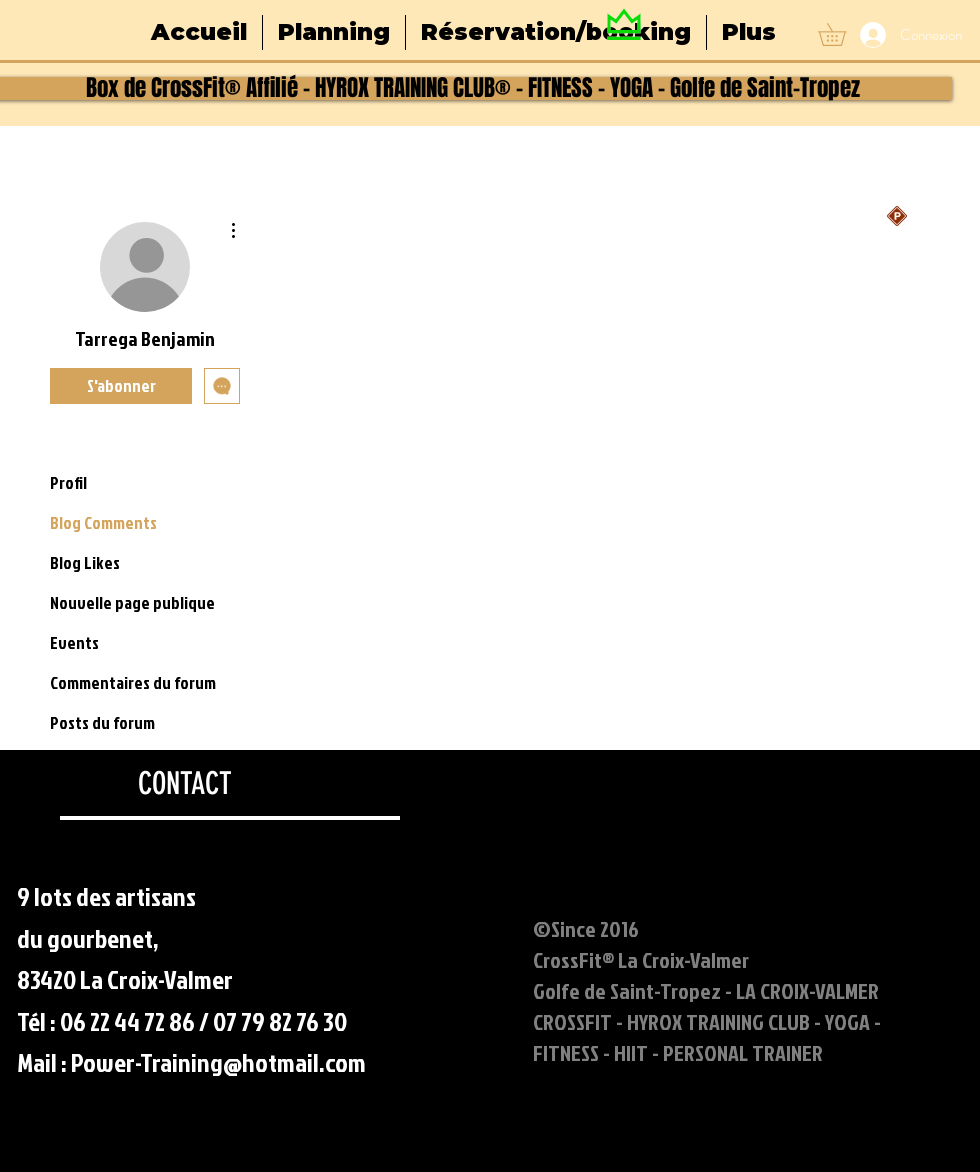 The height and width of the screenshot is (1172, 980). Describe the element at coordinates (897, 216) in the screenshot. I see `pre-commit logo` at that location.